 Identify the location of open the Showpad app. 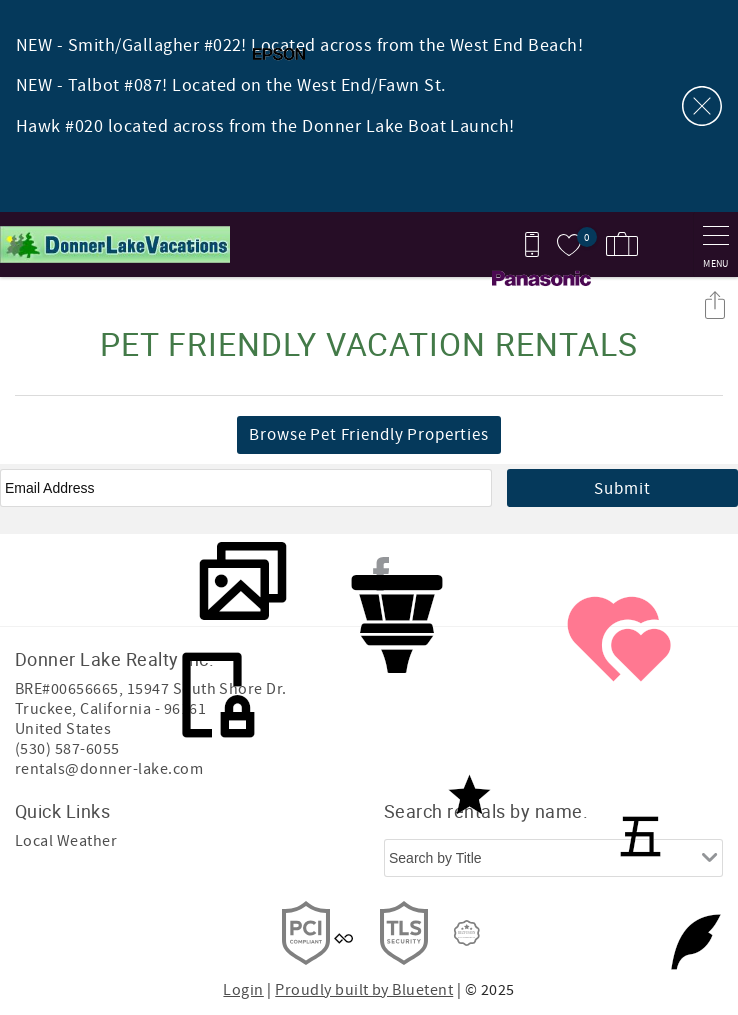
(343, 938).